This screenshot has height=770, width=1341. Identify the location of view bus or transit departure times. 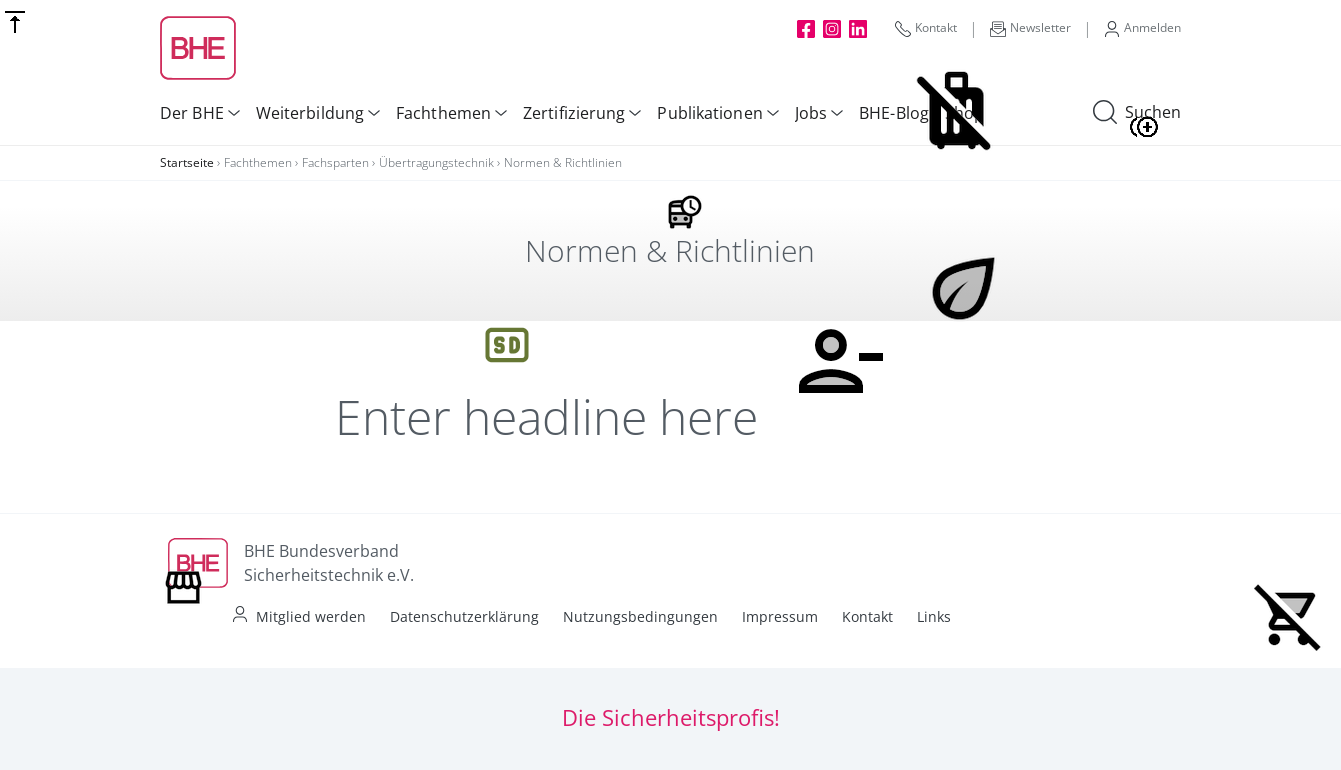
(685, 212).